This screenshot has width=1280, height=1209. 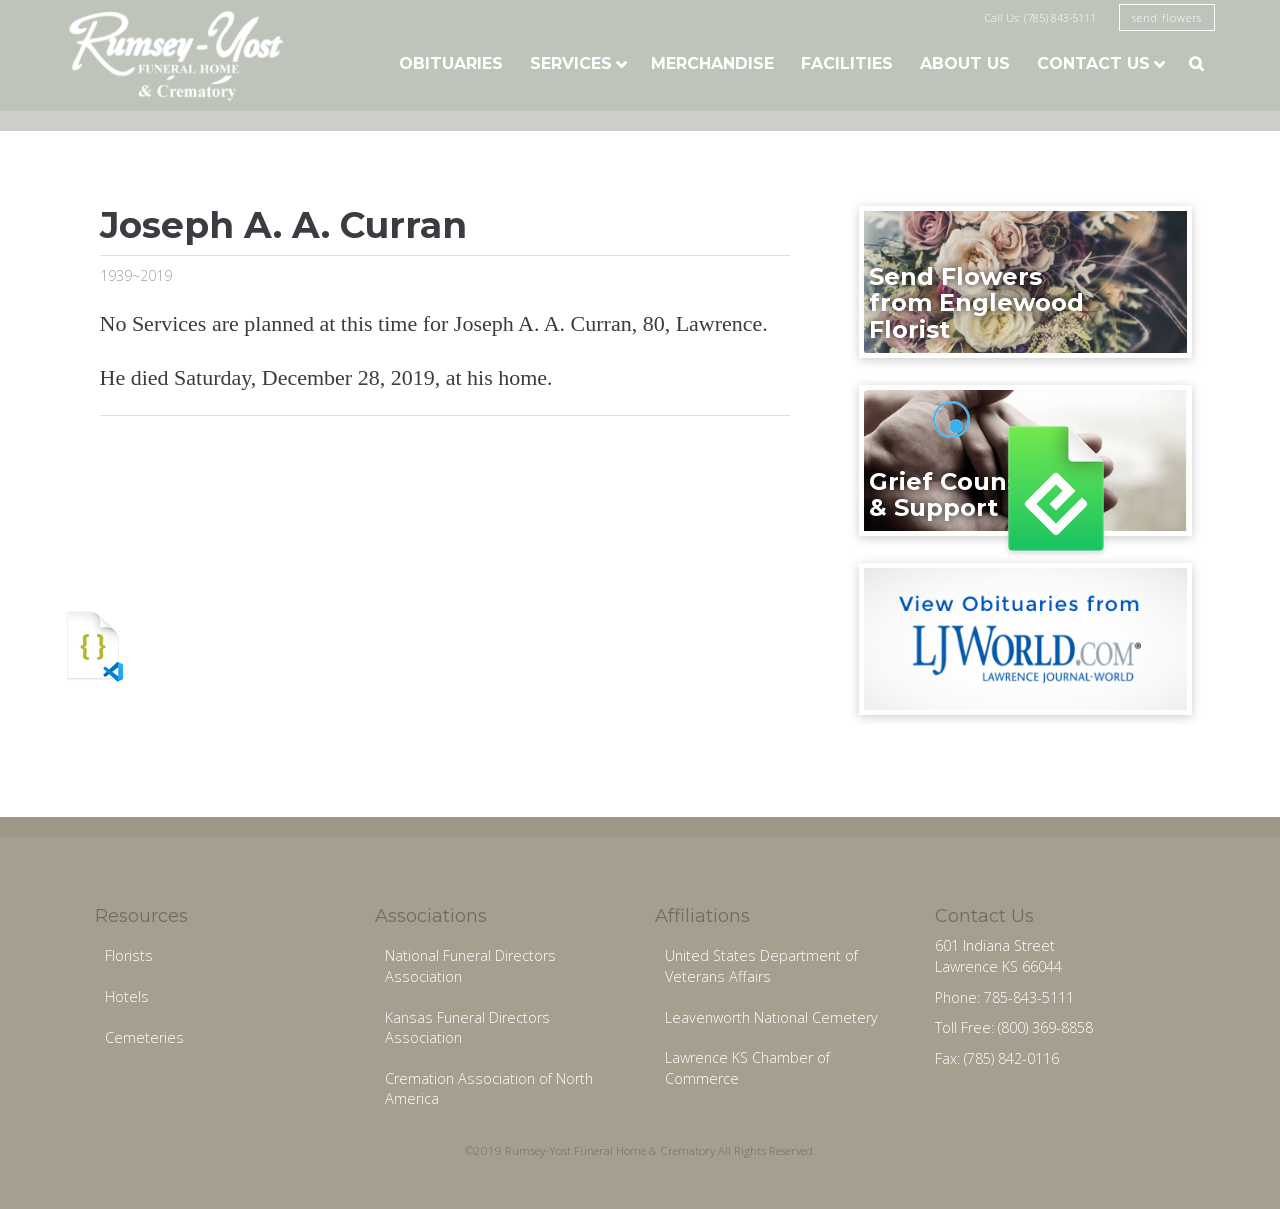 What do you see at coordinates (93, 647) in the screenshot?
I see `open or edit a JSON file in Visual Studio Code` at bounding box center [93, 647].